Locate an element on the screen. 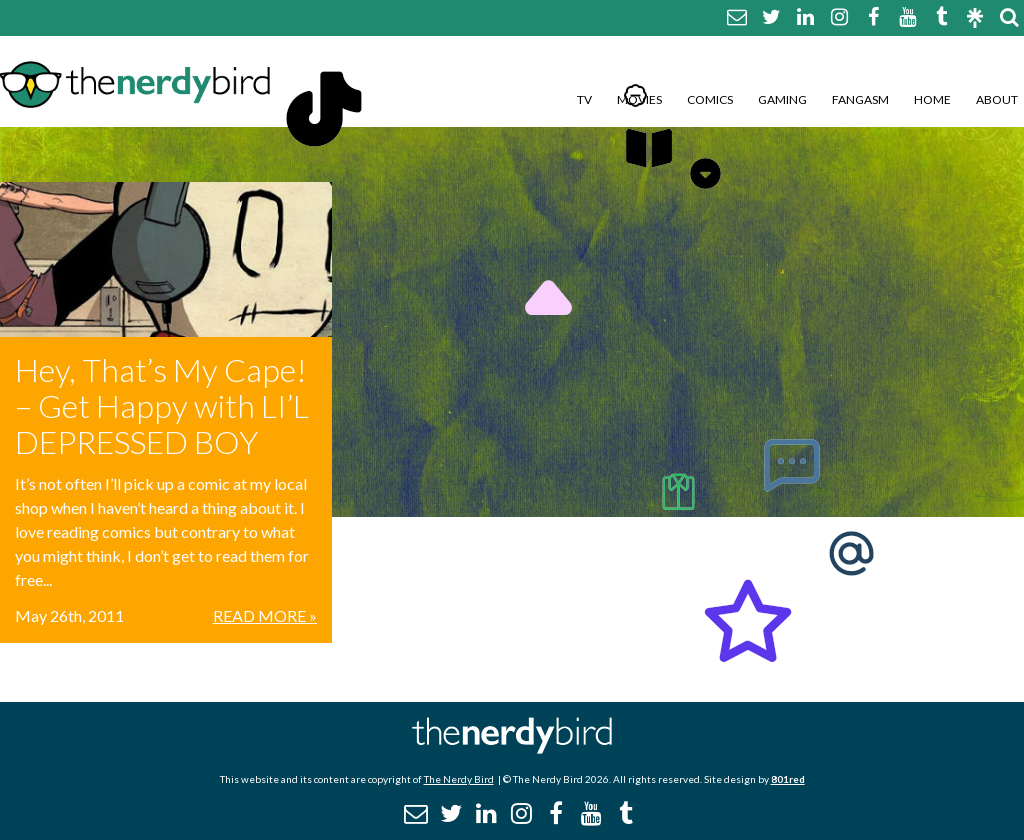  scroll to top of page is located at coordinates (548, 299).